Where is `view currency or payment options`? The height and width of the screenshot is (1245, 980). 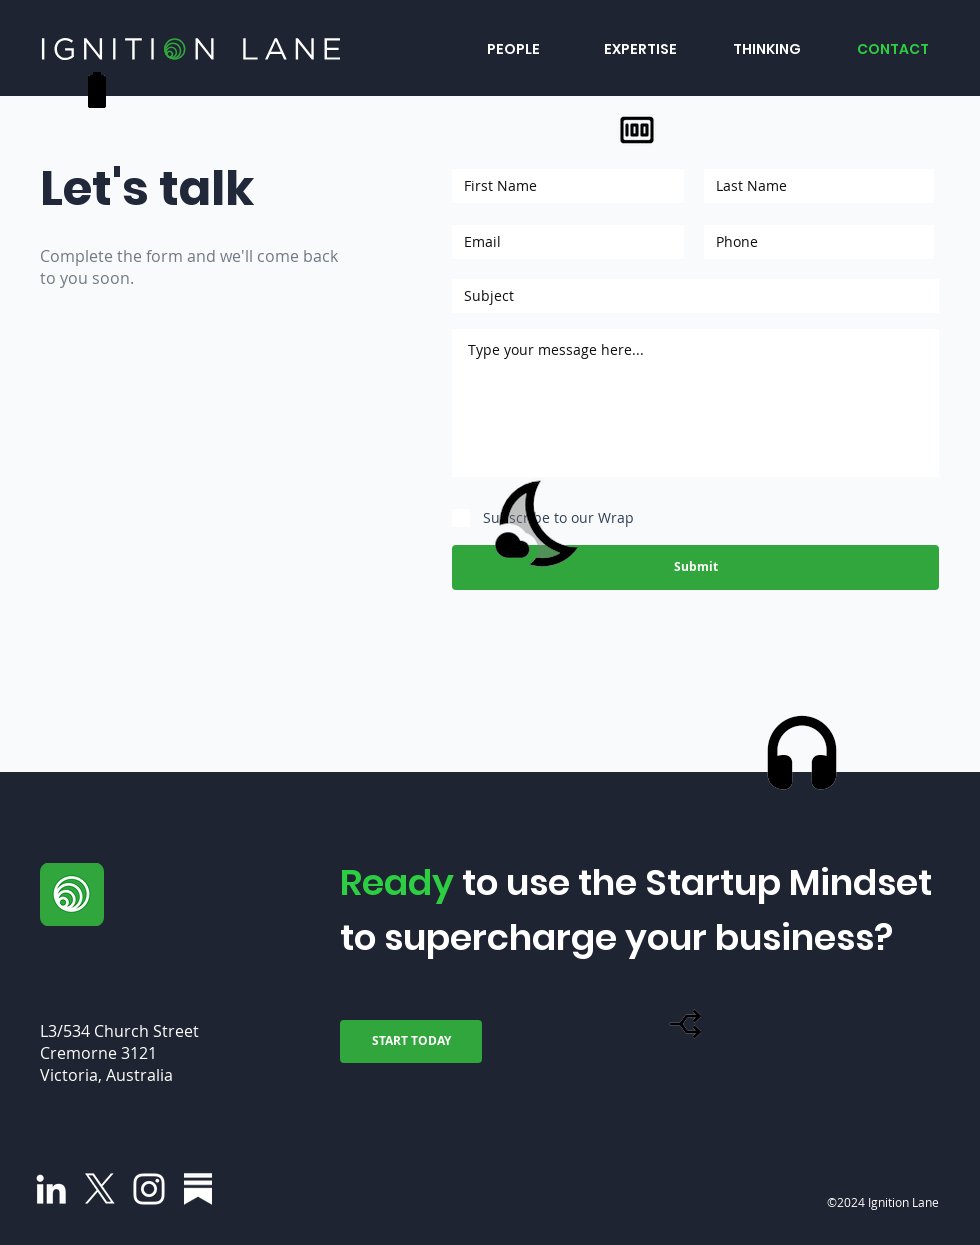
view currency or payment options is located at coordinates (637, 130).